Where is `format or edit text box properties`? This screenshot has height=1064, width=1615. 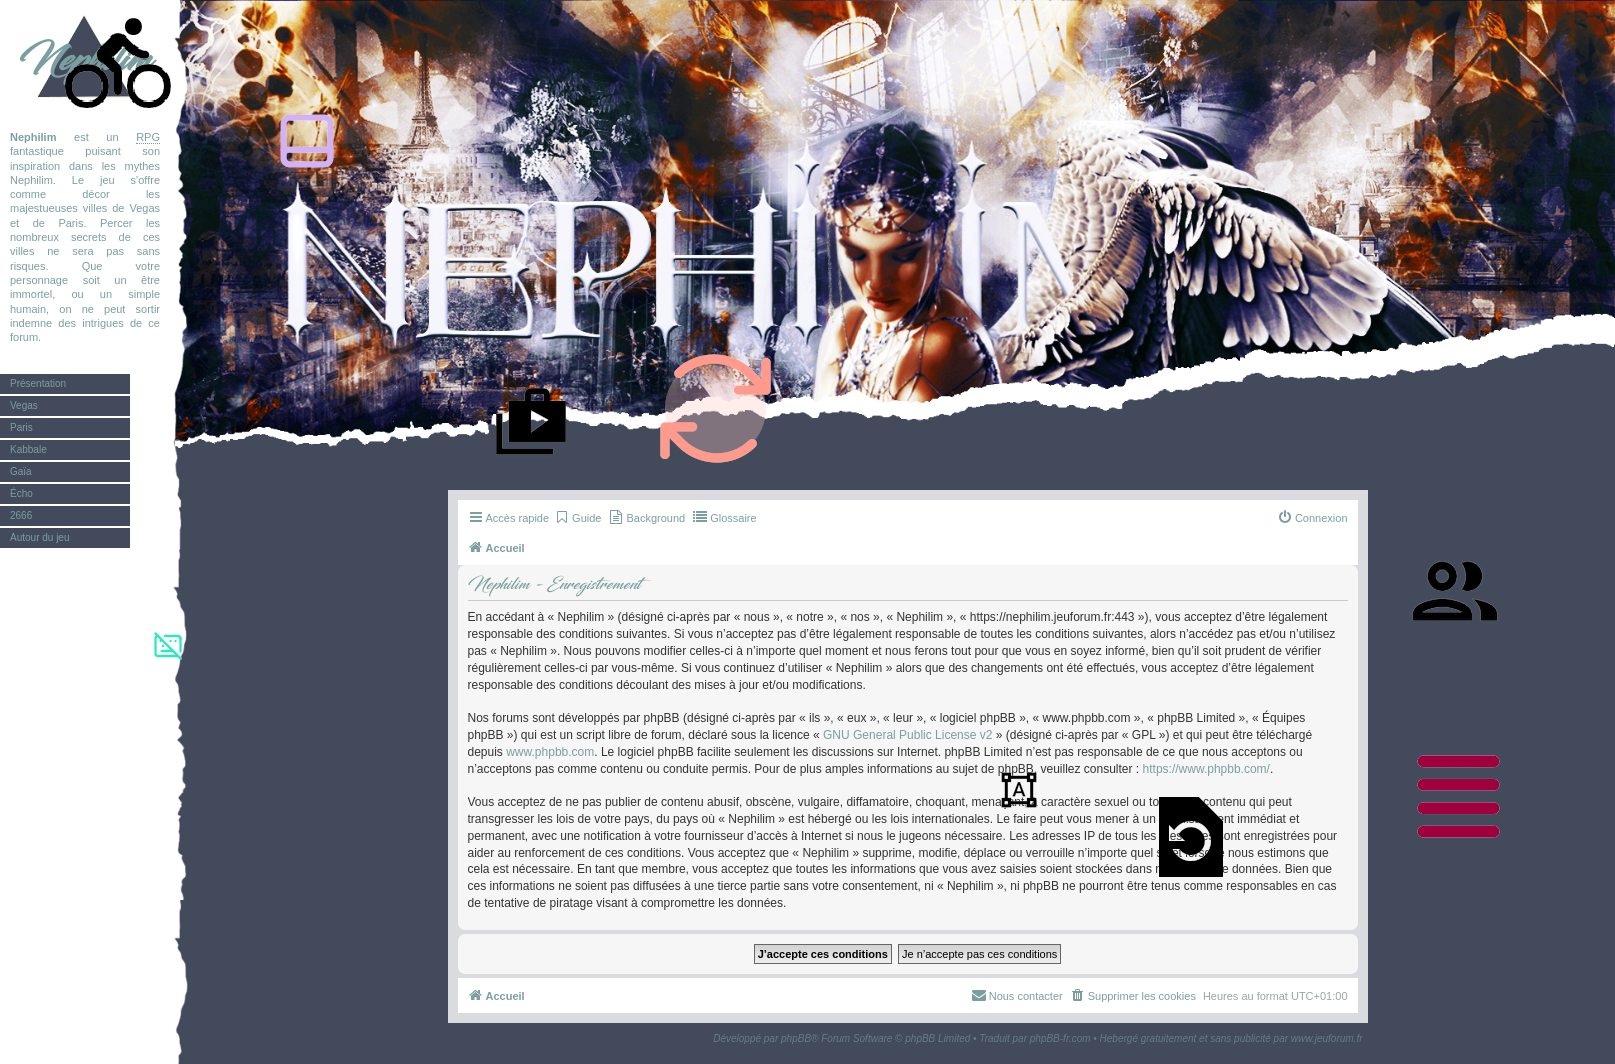 format or edit text box properties is located at coordinates (1019, 790).